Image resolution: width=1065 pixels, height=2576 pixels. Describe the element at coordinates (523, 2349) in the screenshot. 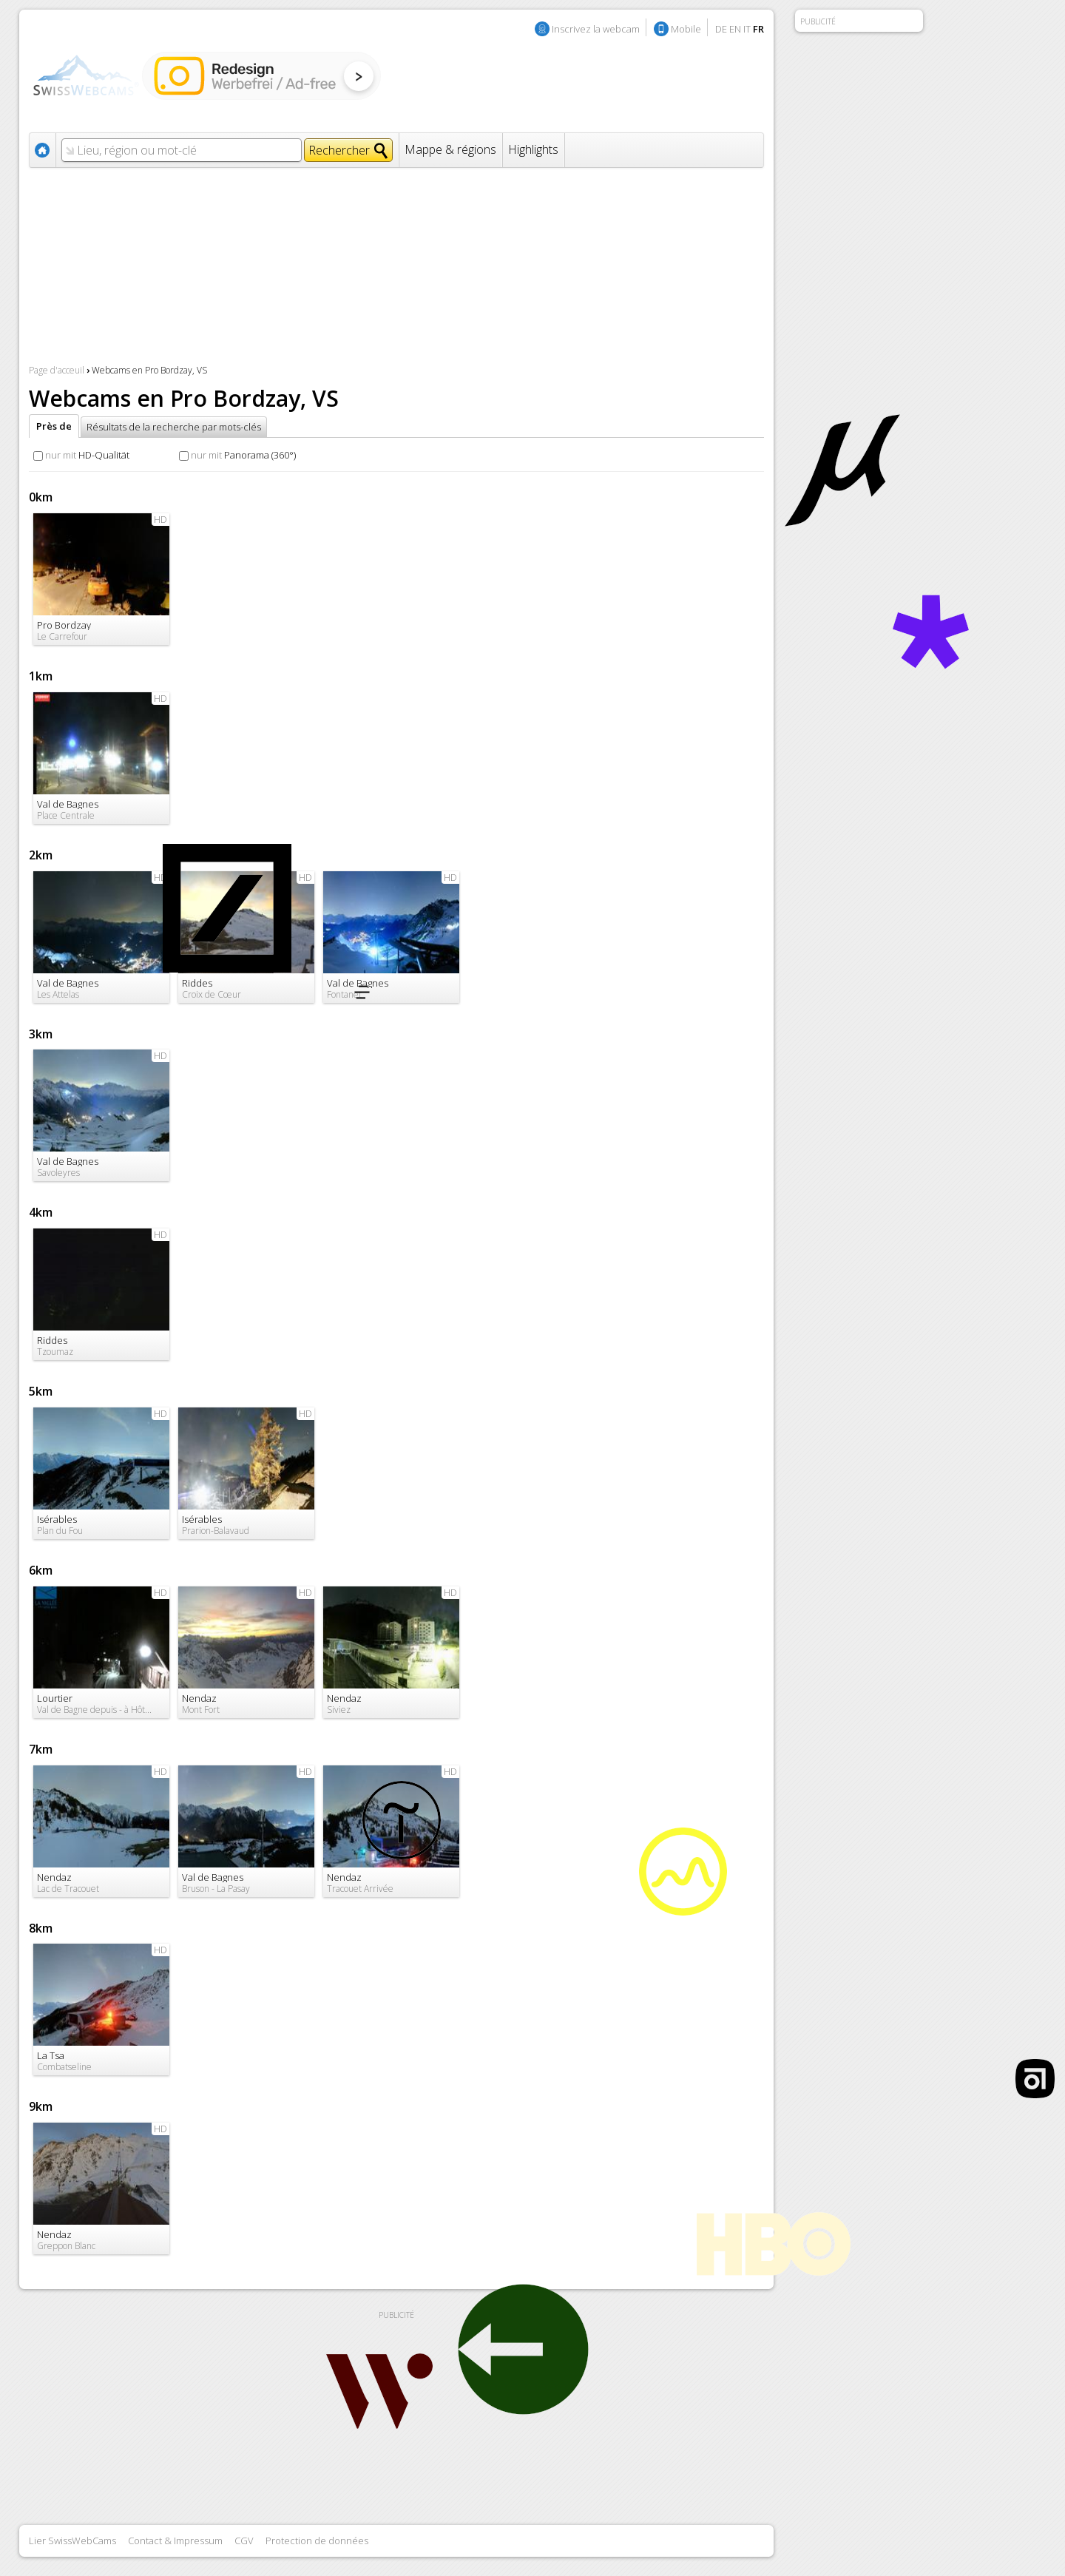

I see `log out of your account` at that location.